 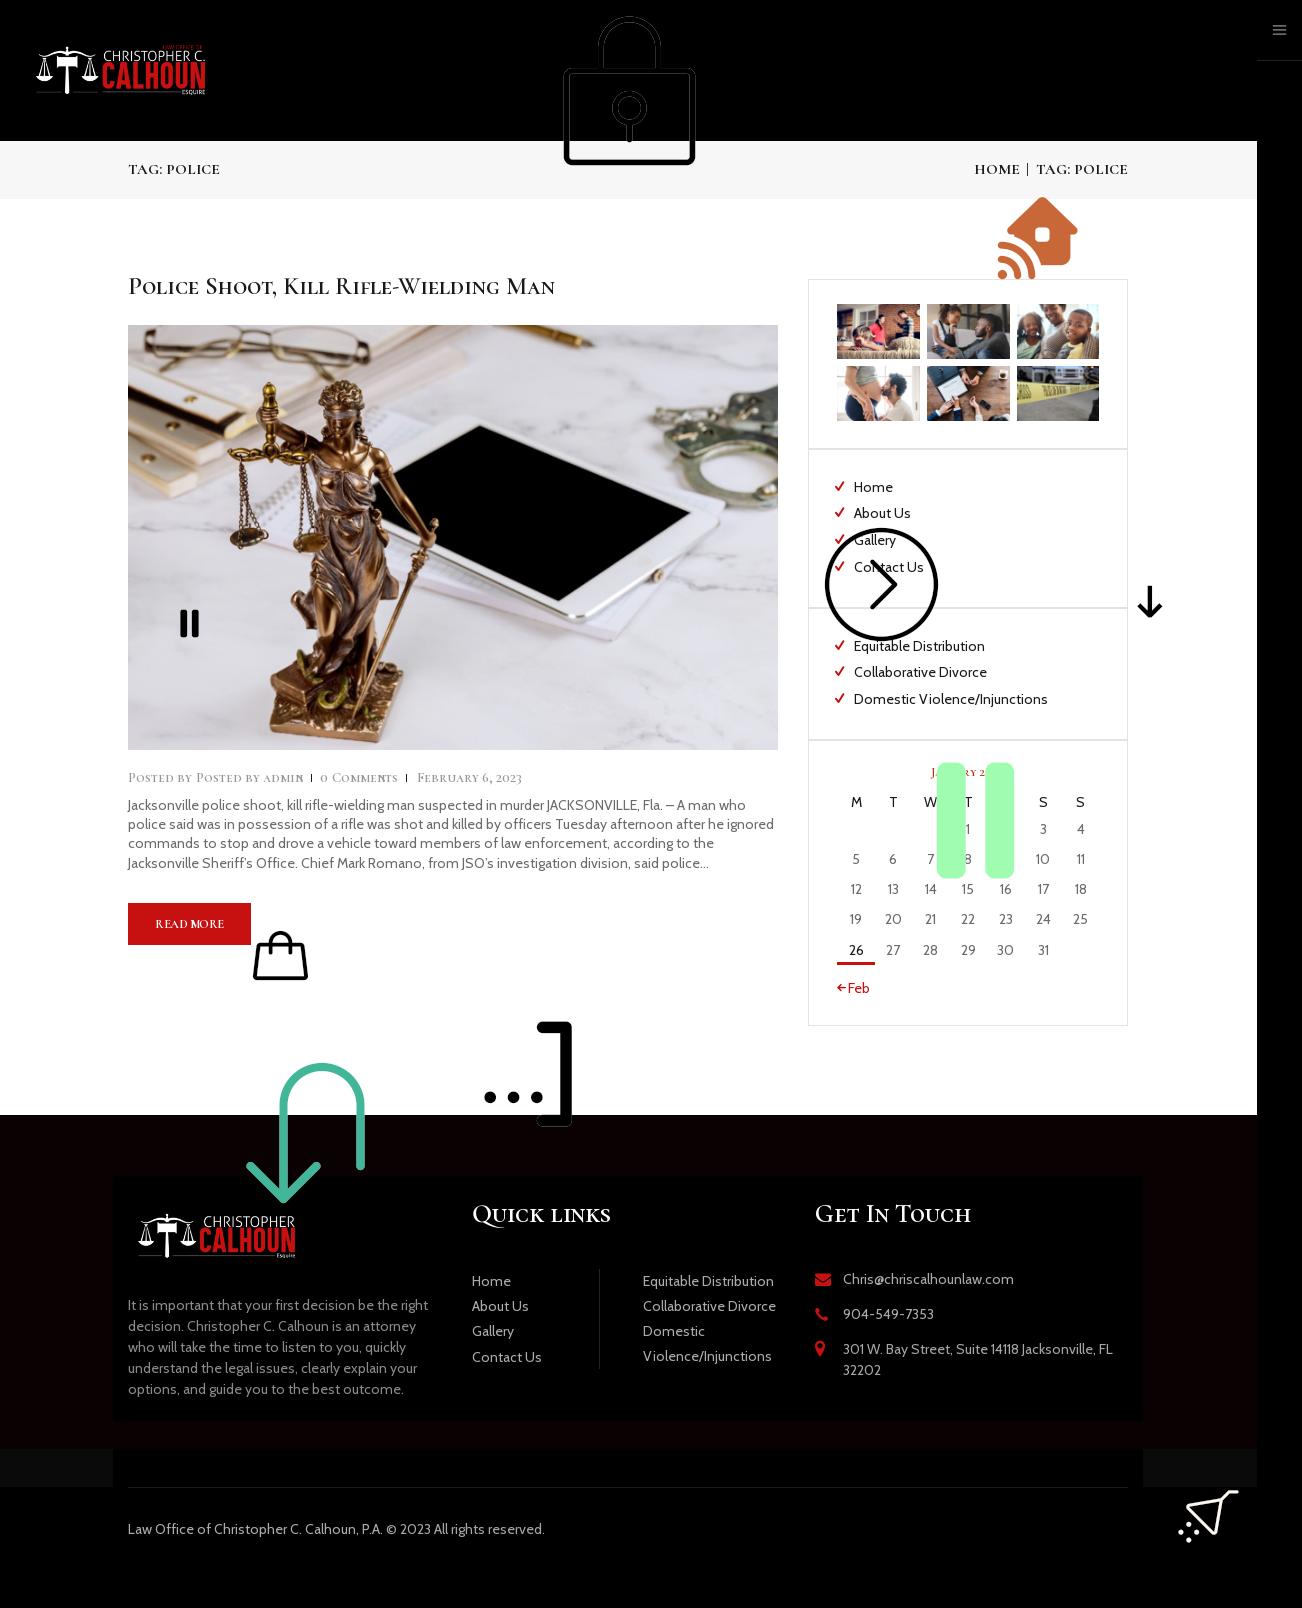 I want to click on pause media playback, so click(x=975, y=820).